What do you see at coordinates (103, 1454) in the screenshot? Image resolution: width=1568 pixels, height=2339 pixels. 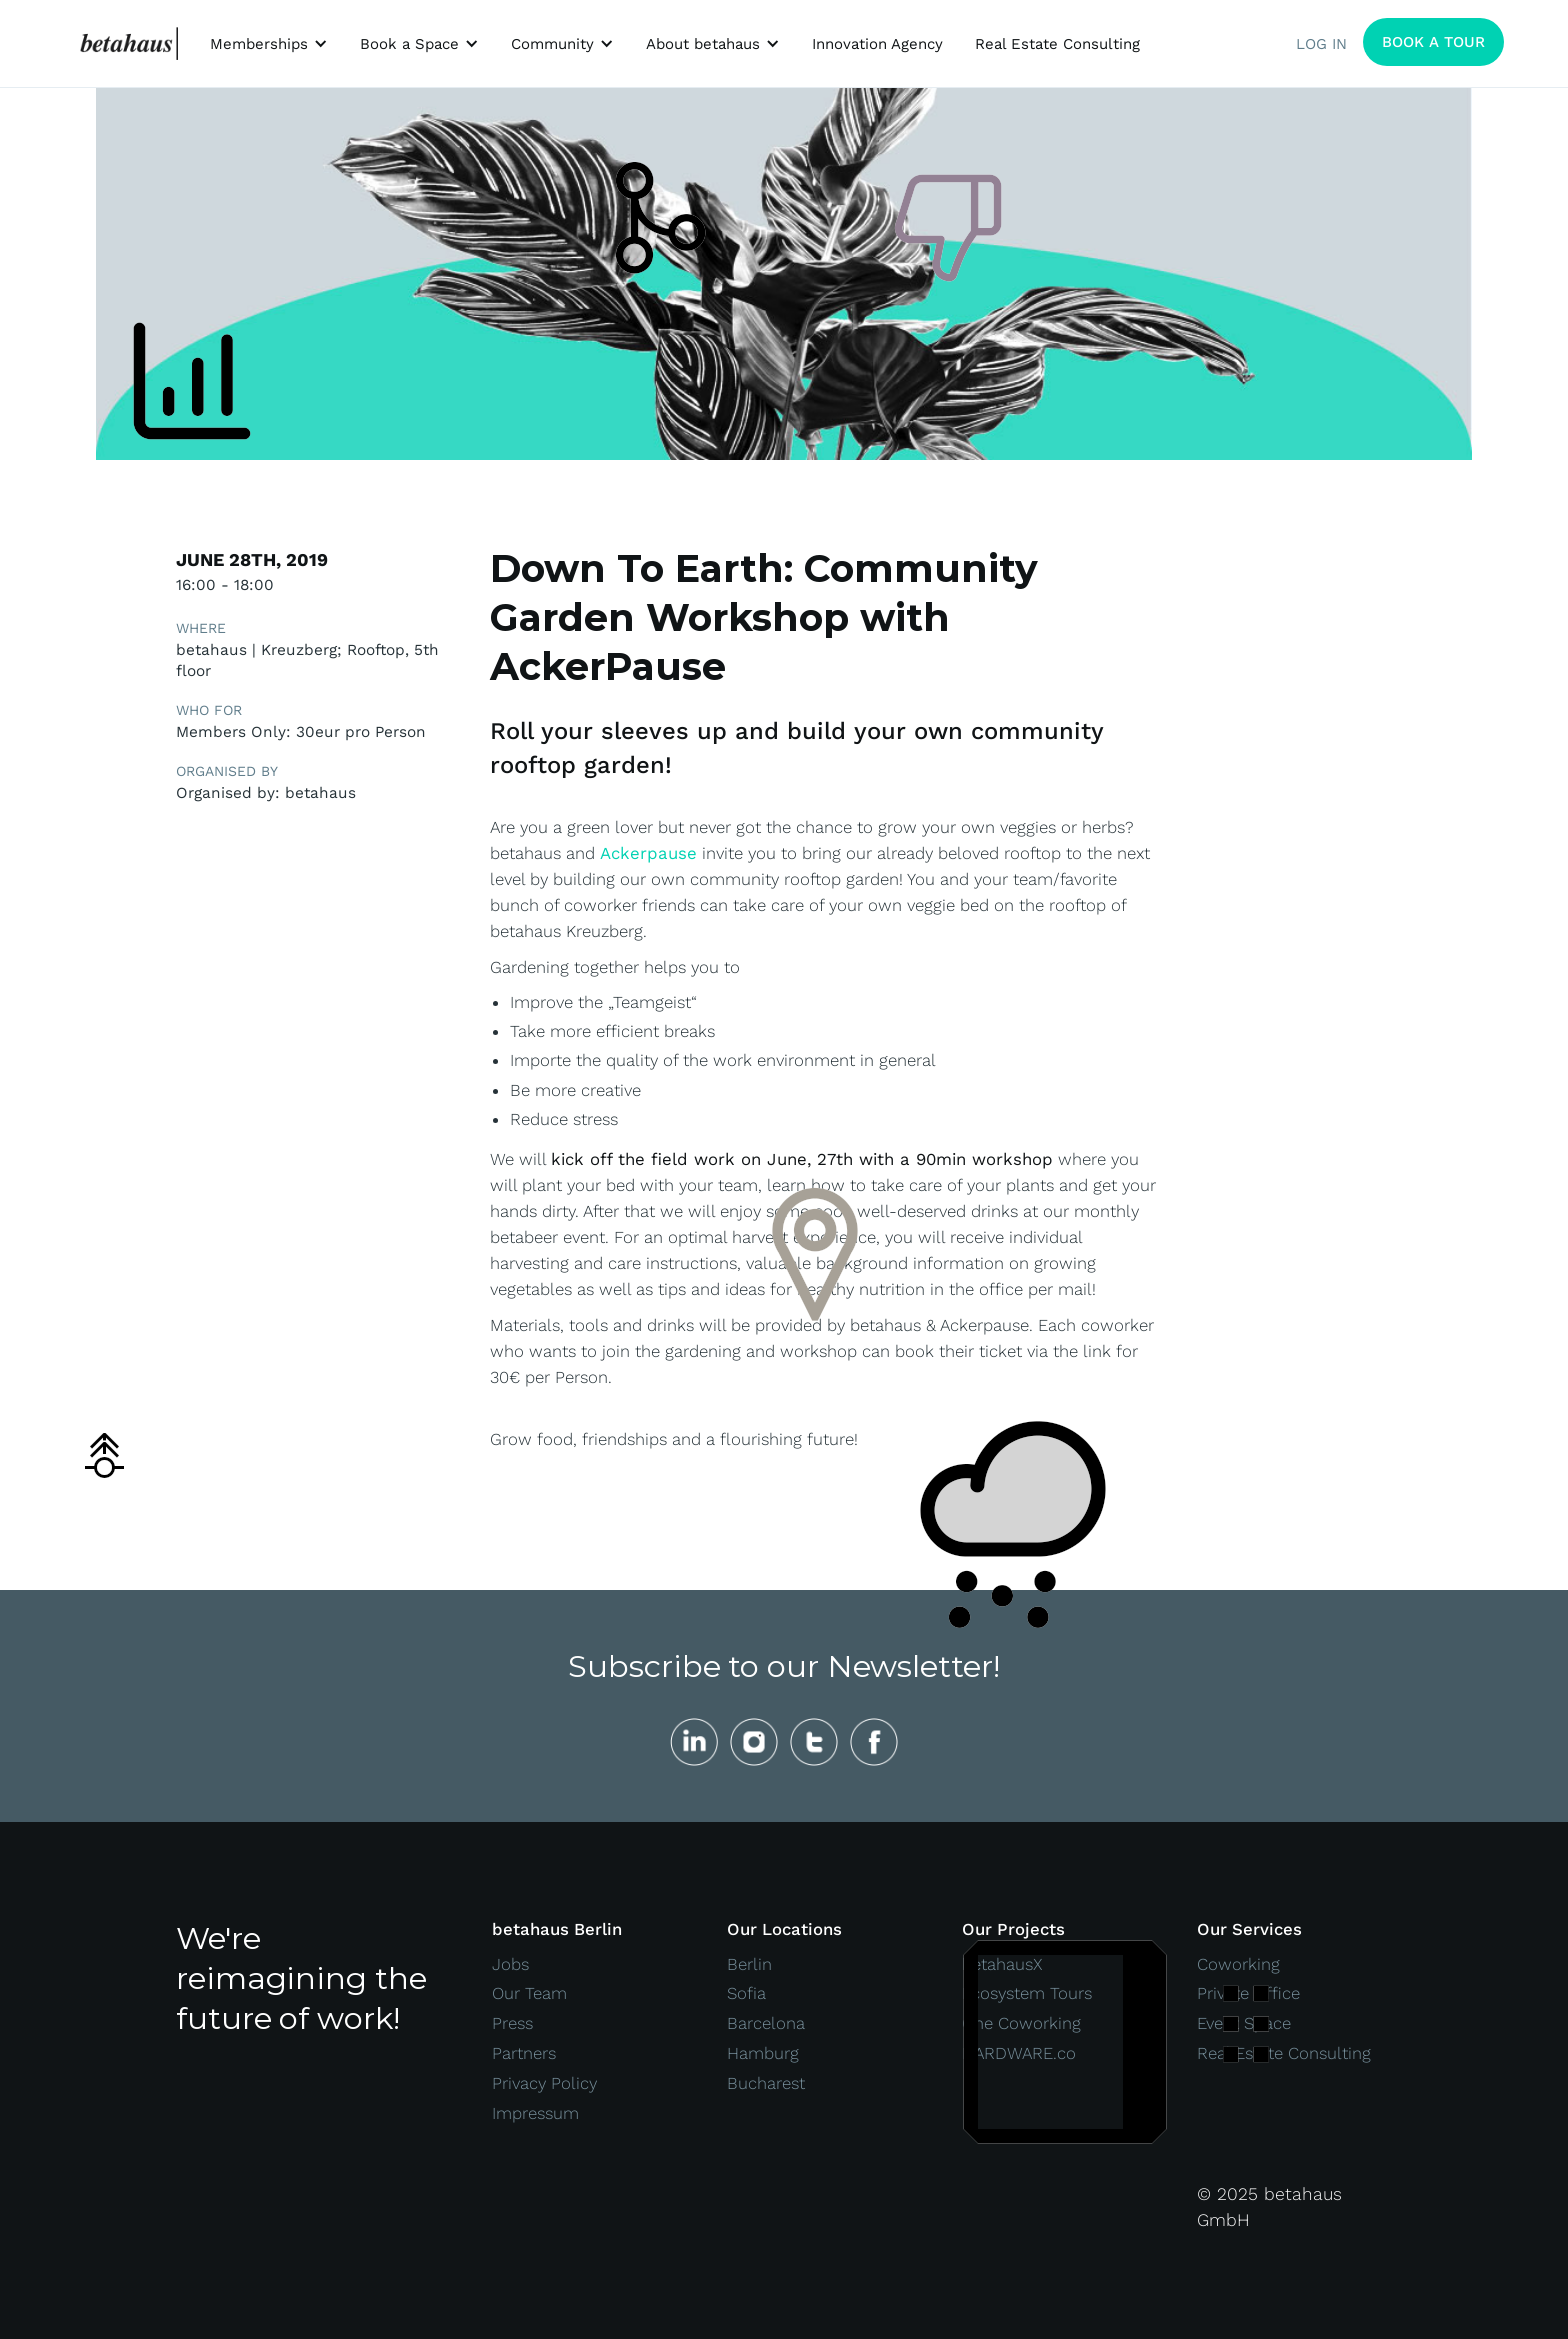 I see `force push changes to a repository` at bounding box center [103, 1454].